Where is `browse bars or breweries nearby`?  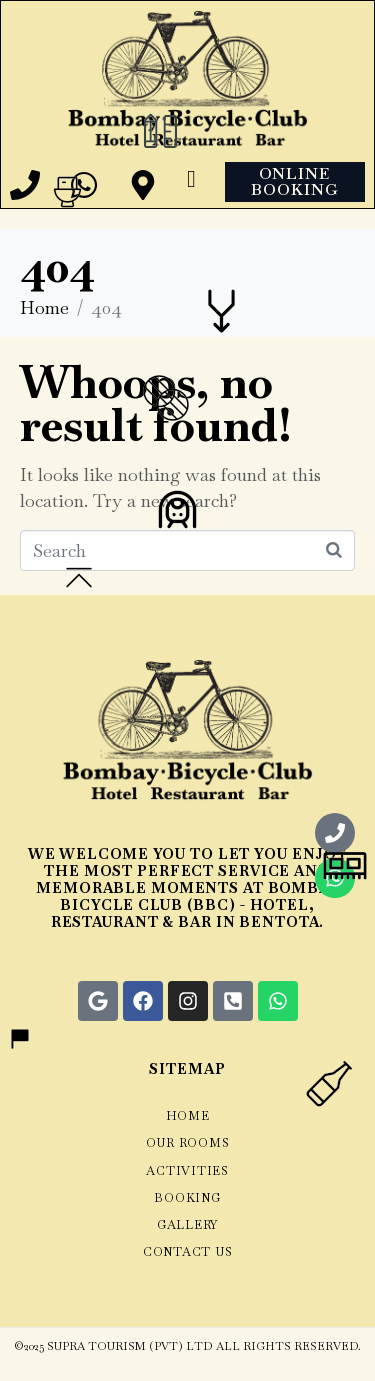
browse bars or breweries nearby is located at coordinates (328, 1084).